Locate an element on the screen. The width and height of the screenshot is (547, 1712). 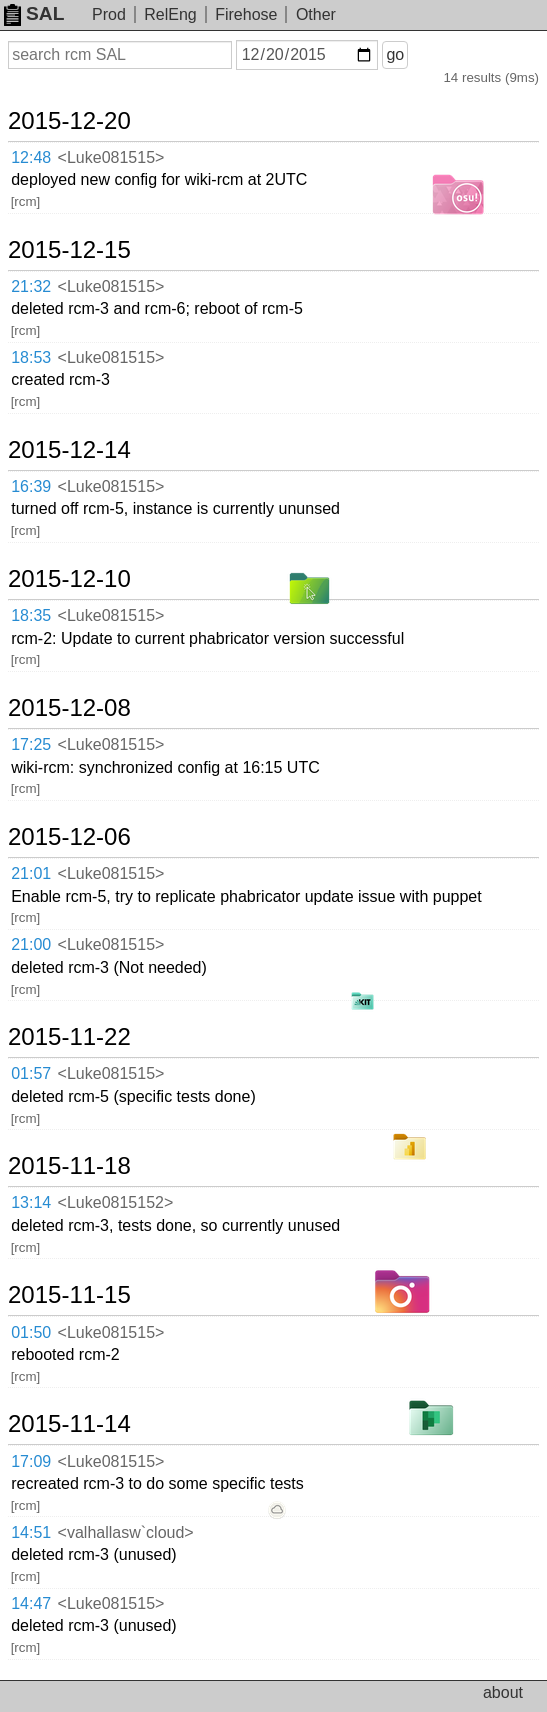
indicates file is synced with Dropbox cloud storage is located at coordinates (277, 1510).